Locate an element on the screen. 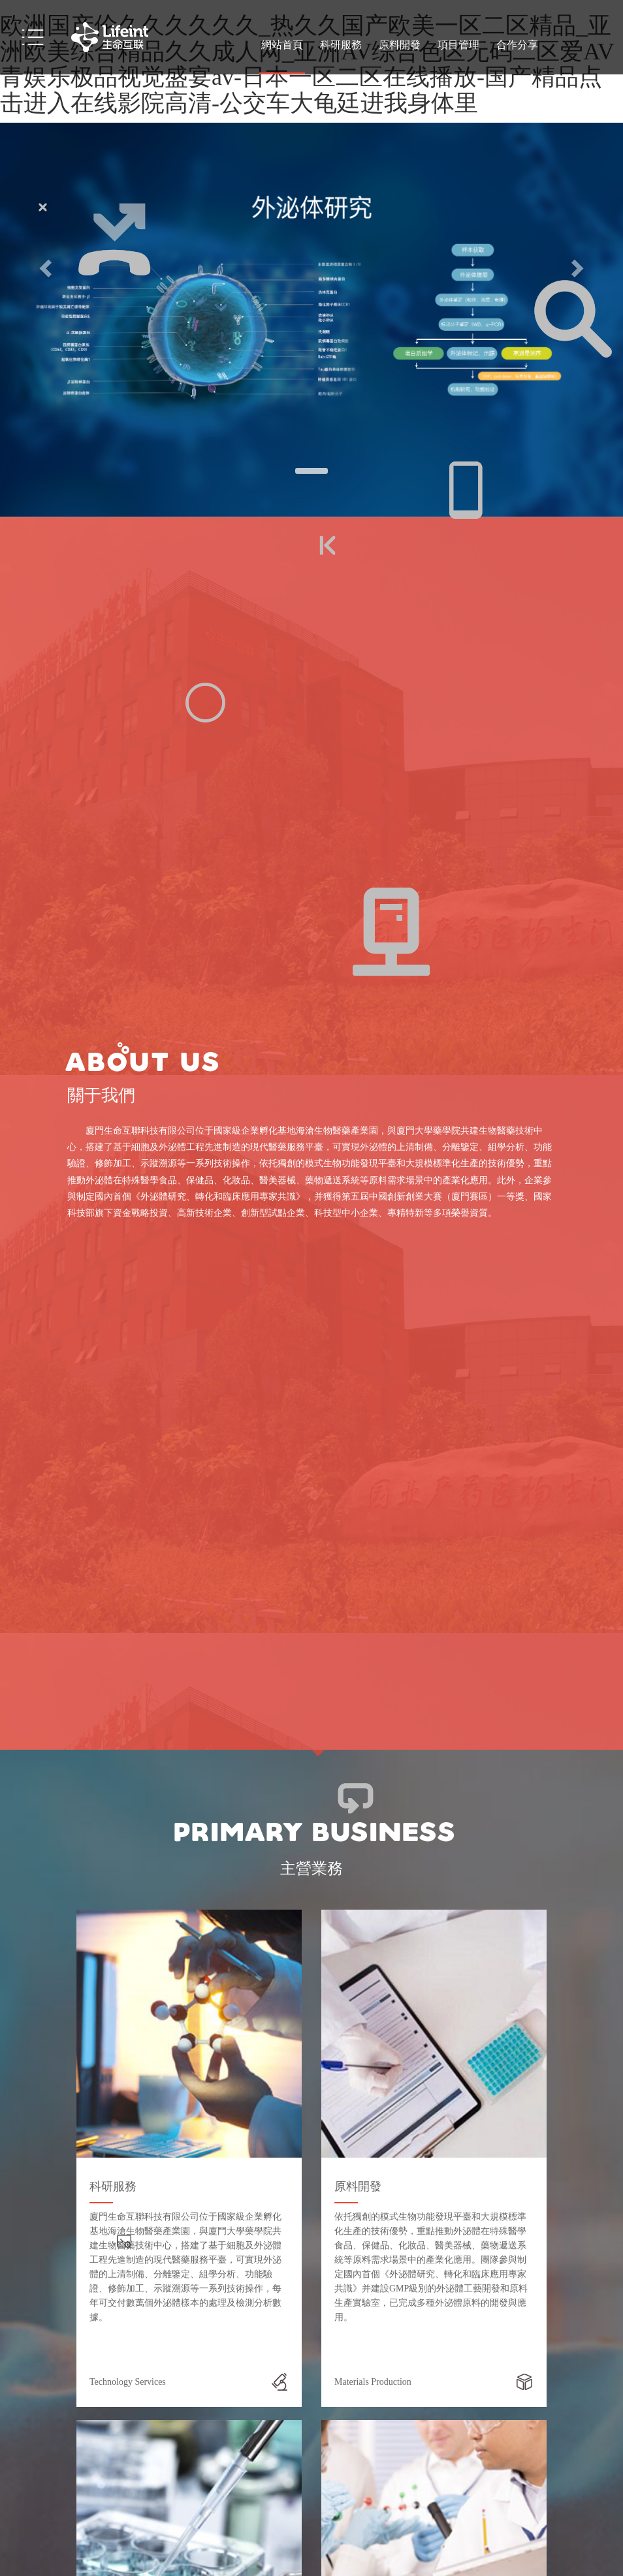 Image resolution: width=623 pixels, height=2576 pixels. go to the first item in a list or sequence is located at coordinates (327, 545).